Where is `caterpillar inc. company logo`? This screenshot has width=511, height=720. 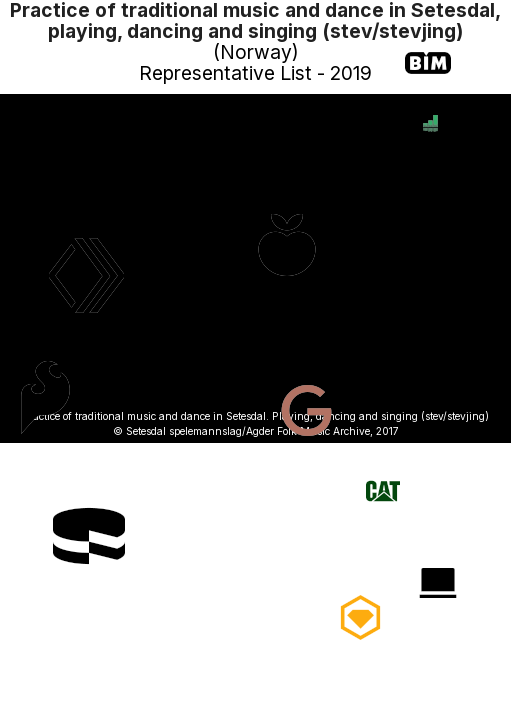 caterpillar inc. company logo is located at coordinates (383, 491).